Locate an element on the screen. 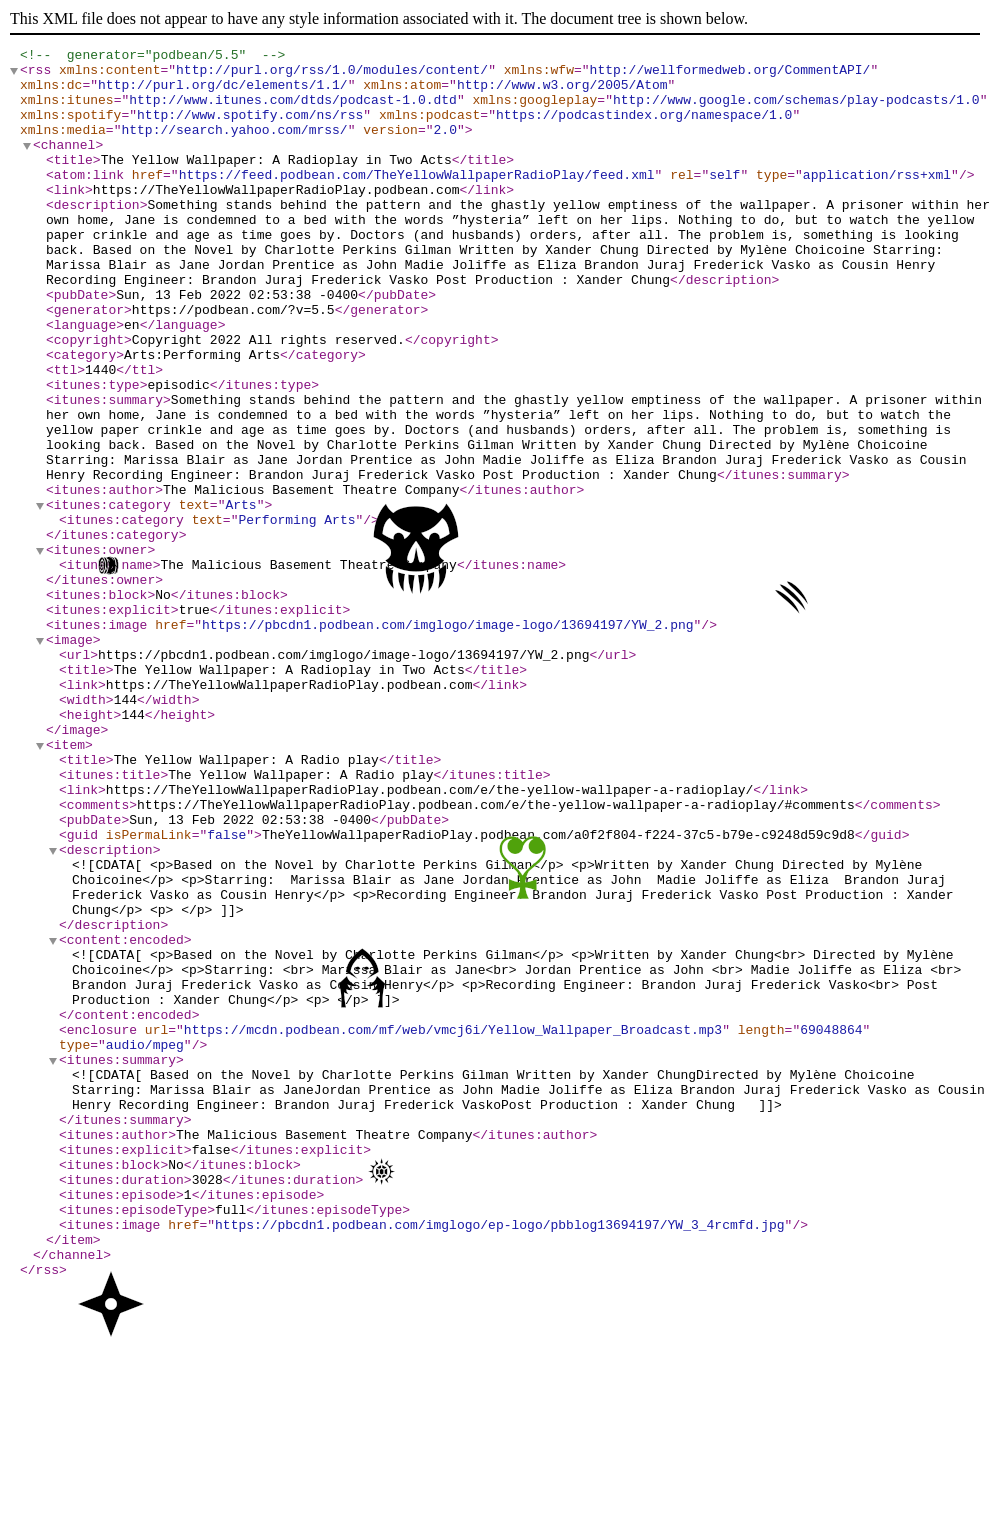 This screenshot has height=1524, width=990. throwing star weapon in a game inventory is located at coordinates (111, 1304).